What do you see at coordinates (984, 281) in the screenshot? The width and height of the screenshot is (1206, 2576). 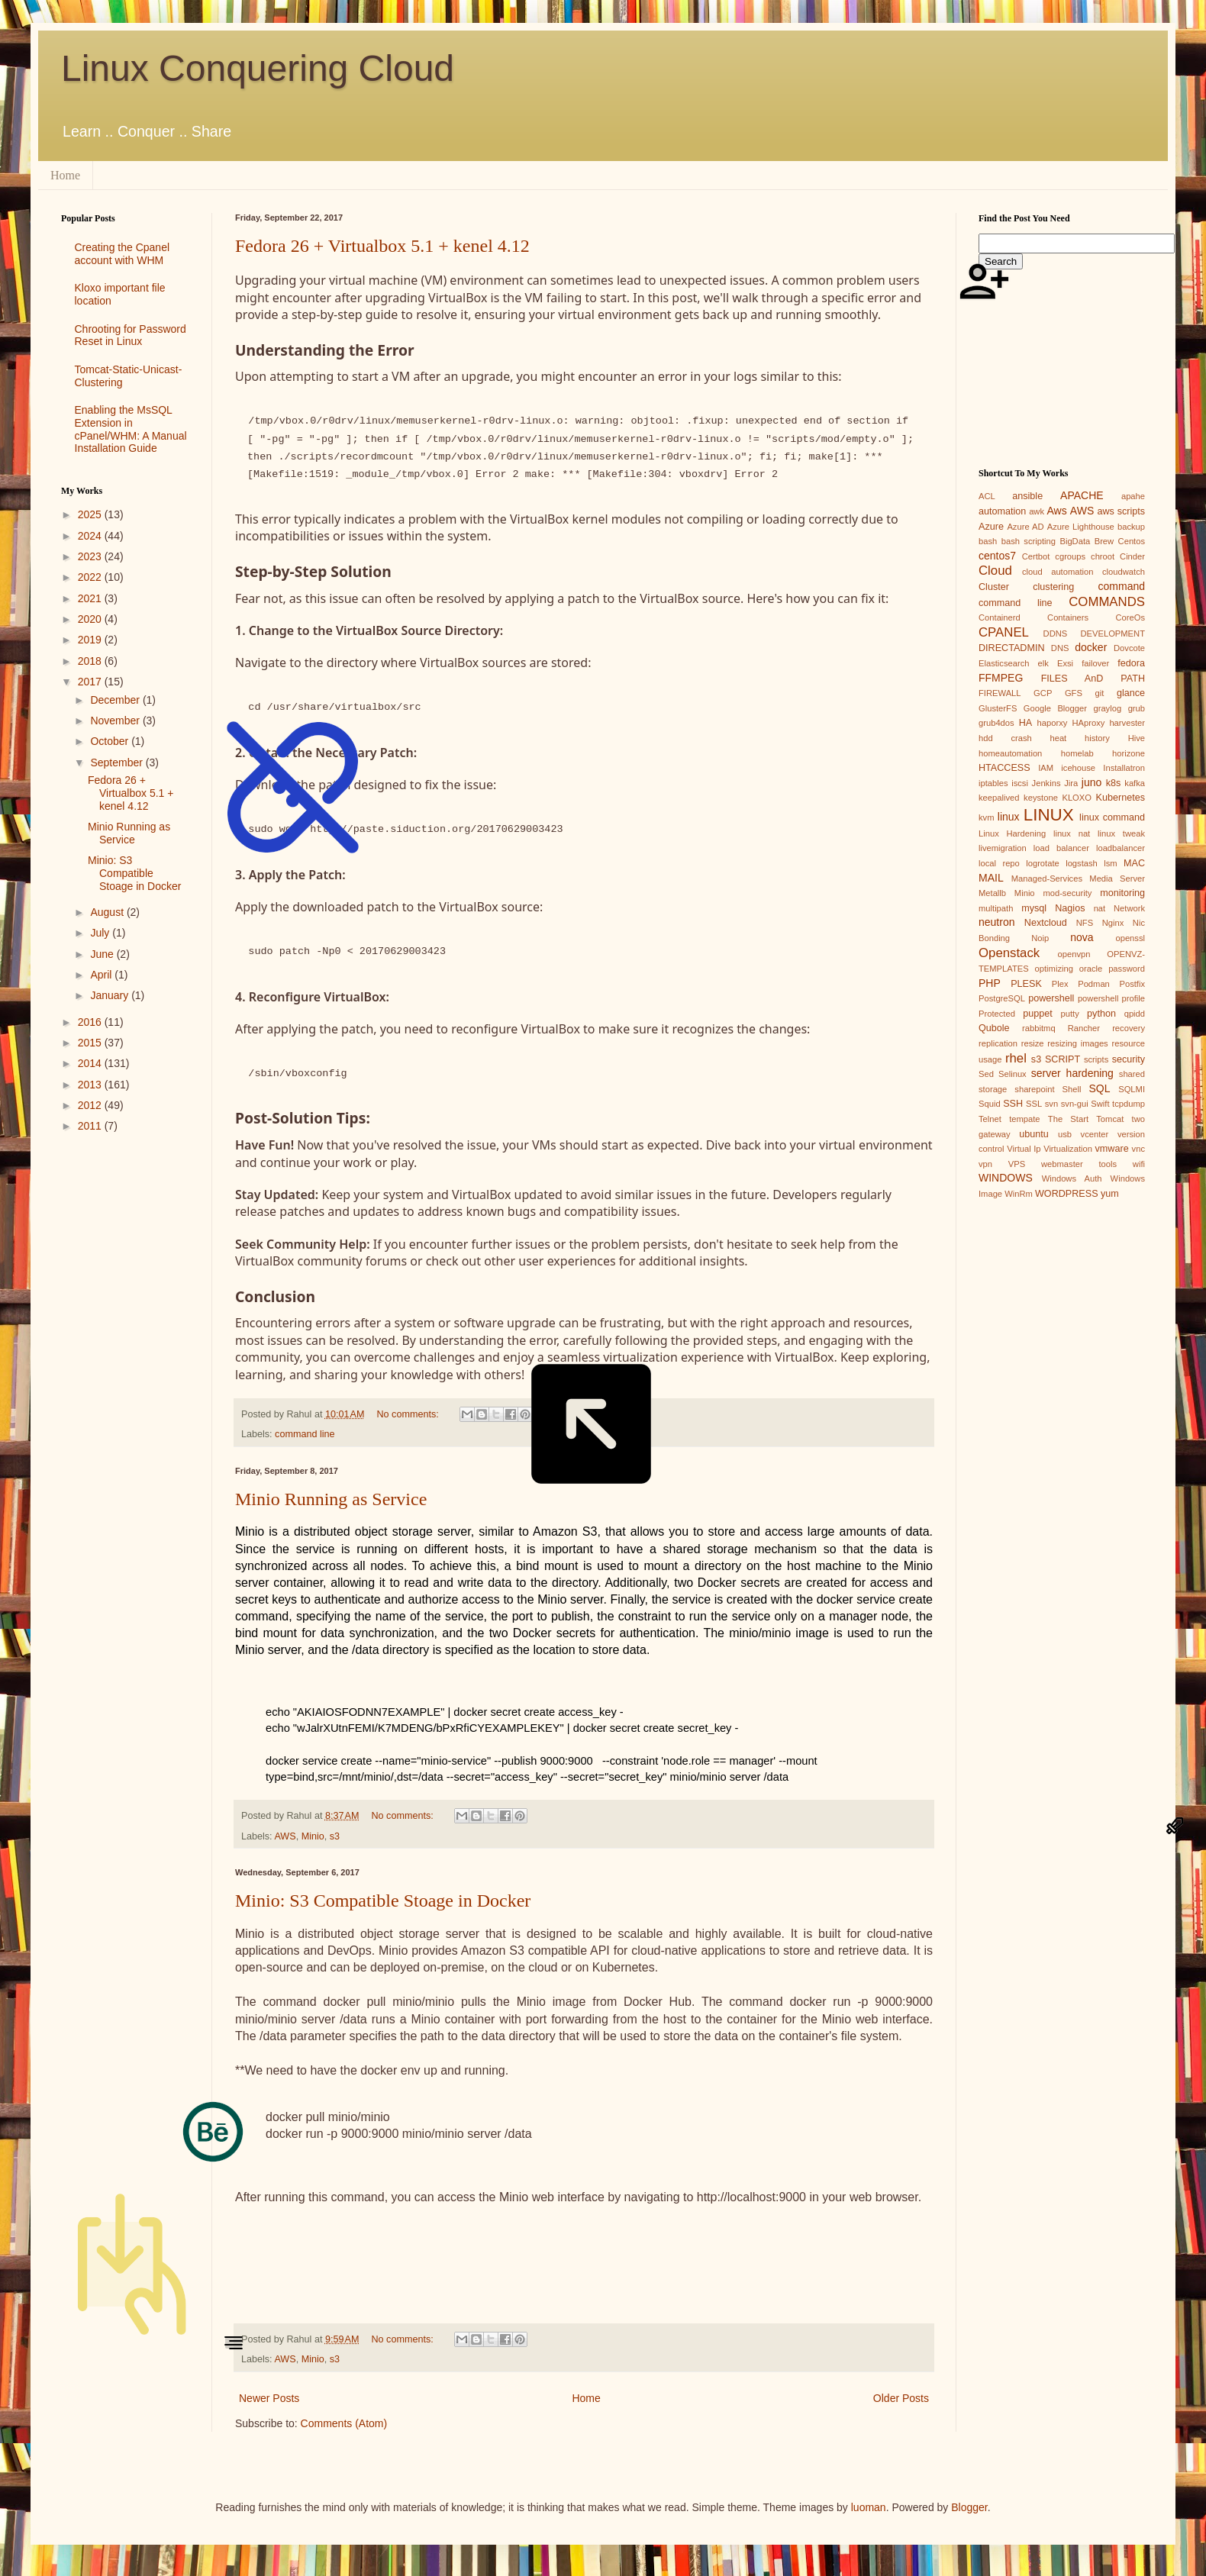 I see `add a new contact or friend` at bounding box center [984, 281].